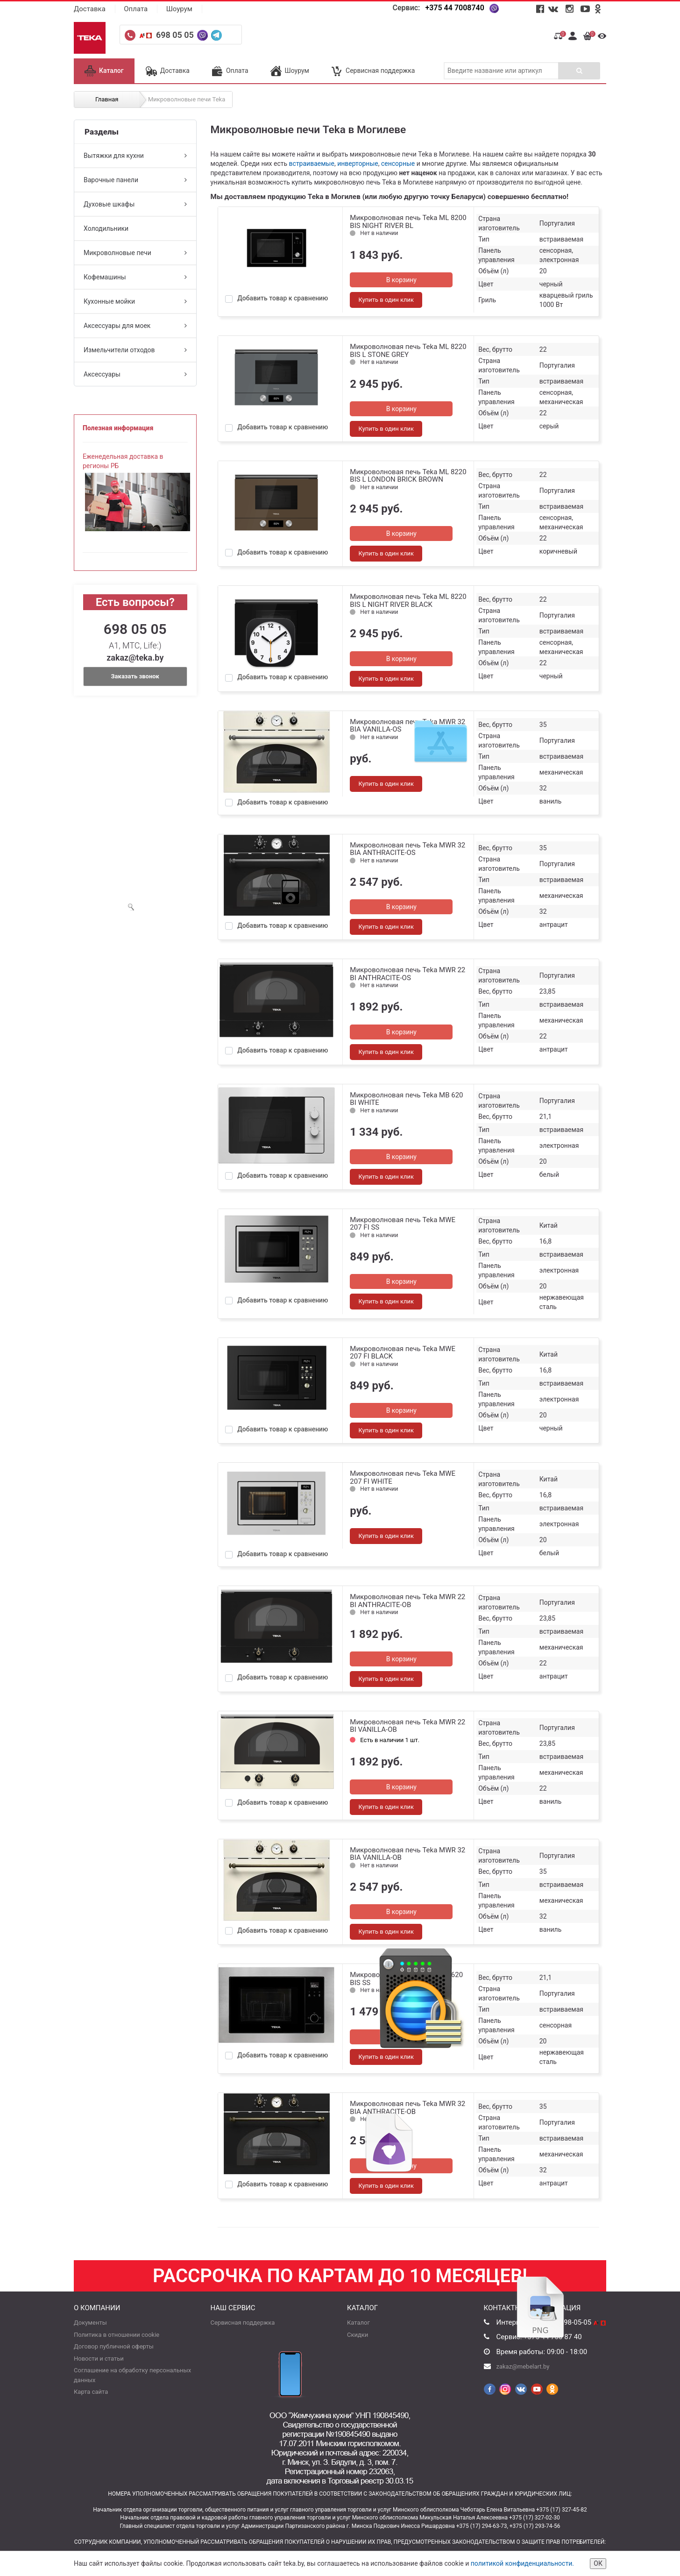  What do you see at coordinates (416, 1998) in the screenshot?
I see `locked RAID 0 storage array` at bounding box center [416, 1998].